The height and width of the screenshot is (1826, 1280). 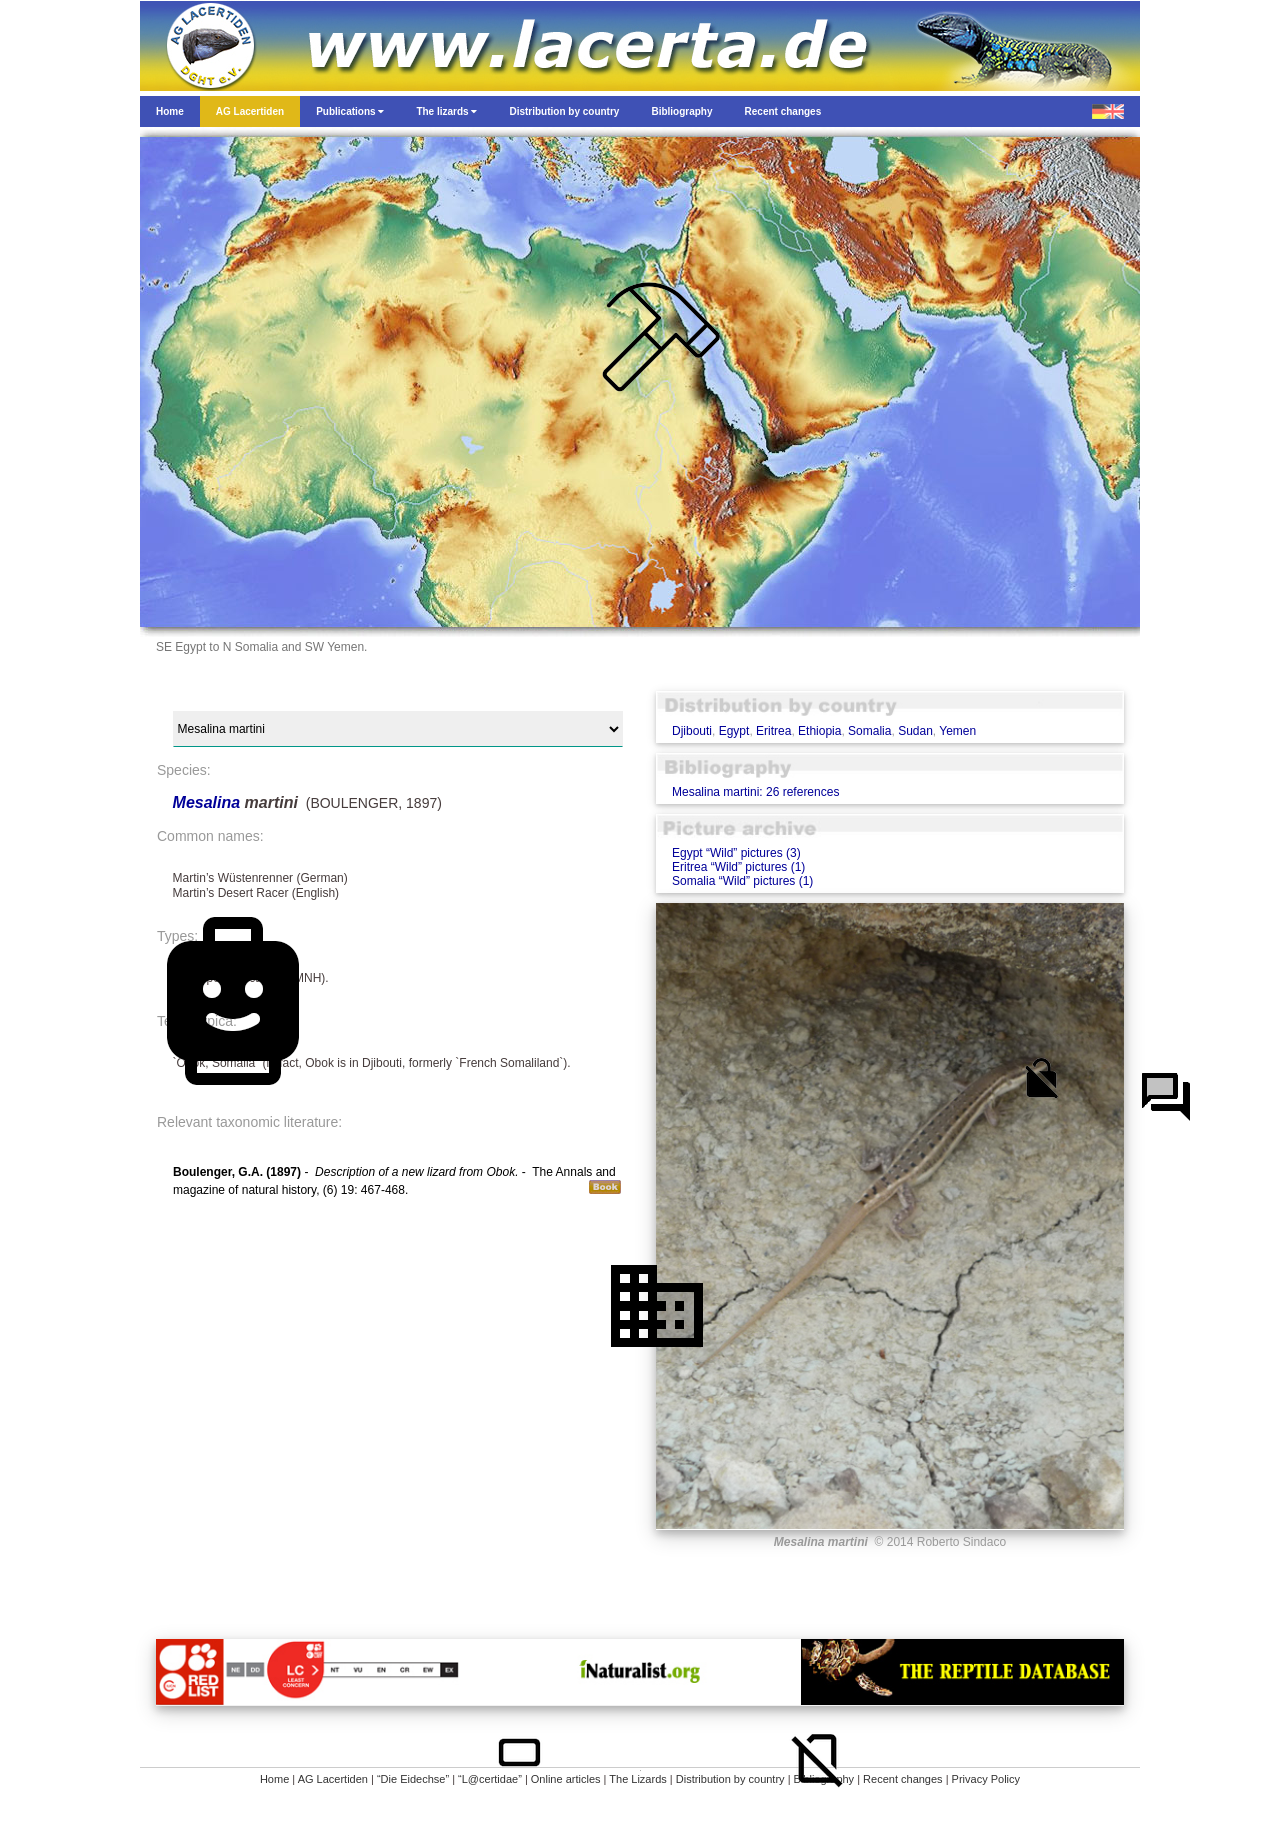 I want to click on indicates connection is not encrypted or secure, so click(x=1041, y=1078).